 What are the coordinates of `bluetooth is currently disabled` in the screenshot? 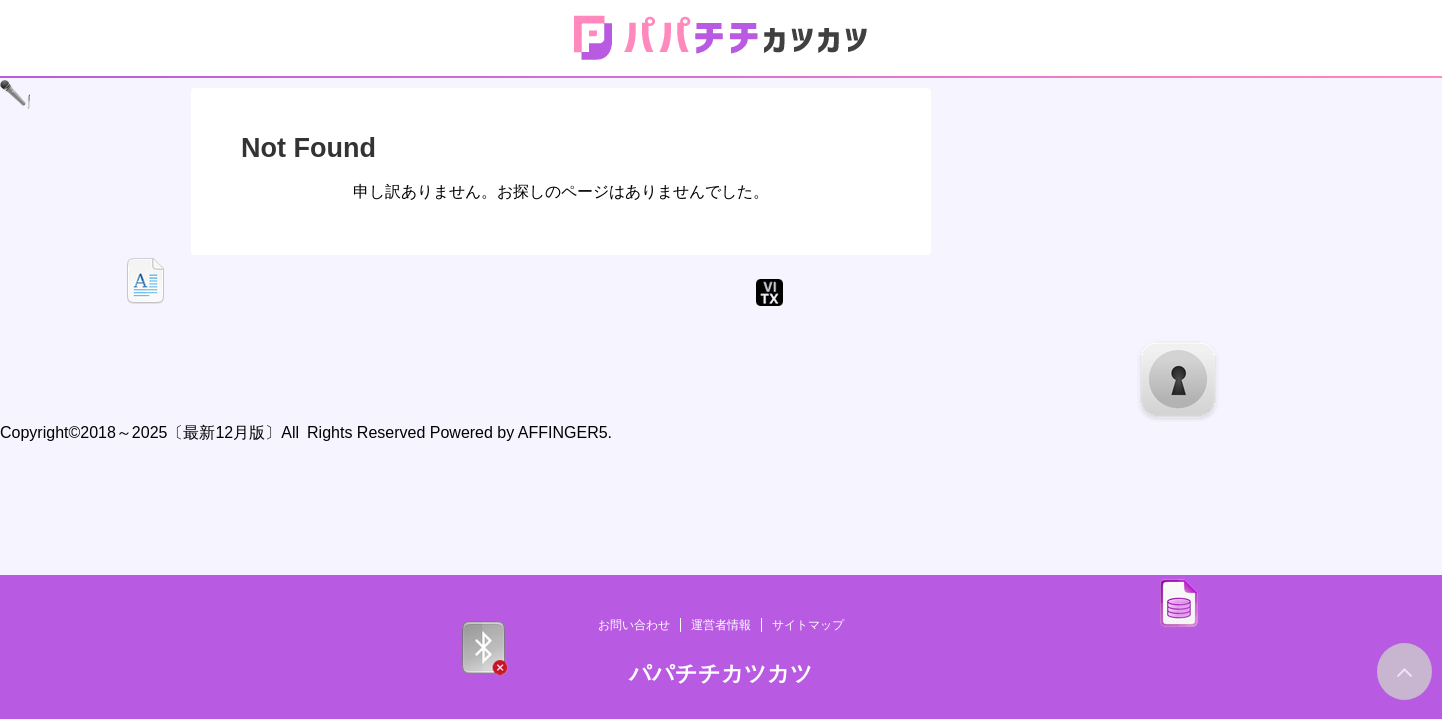 It's located at (483, 647).